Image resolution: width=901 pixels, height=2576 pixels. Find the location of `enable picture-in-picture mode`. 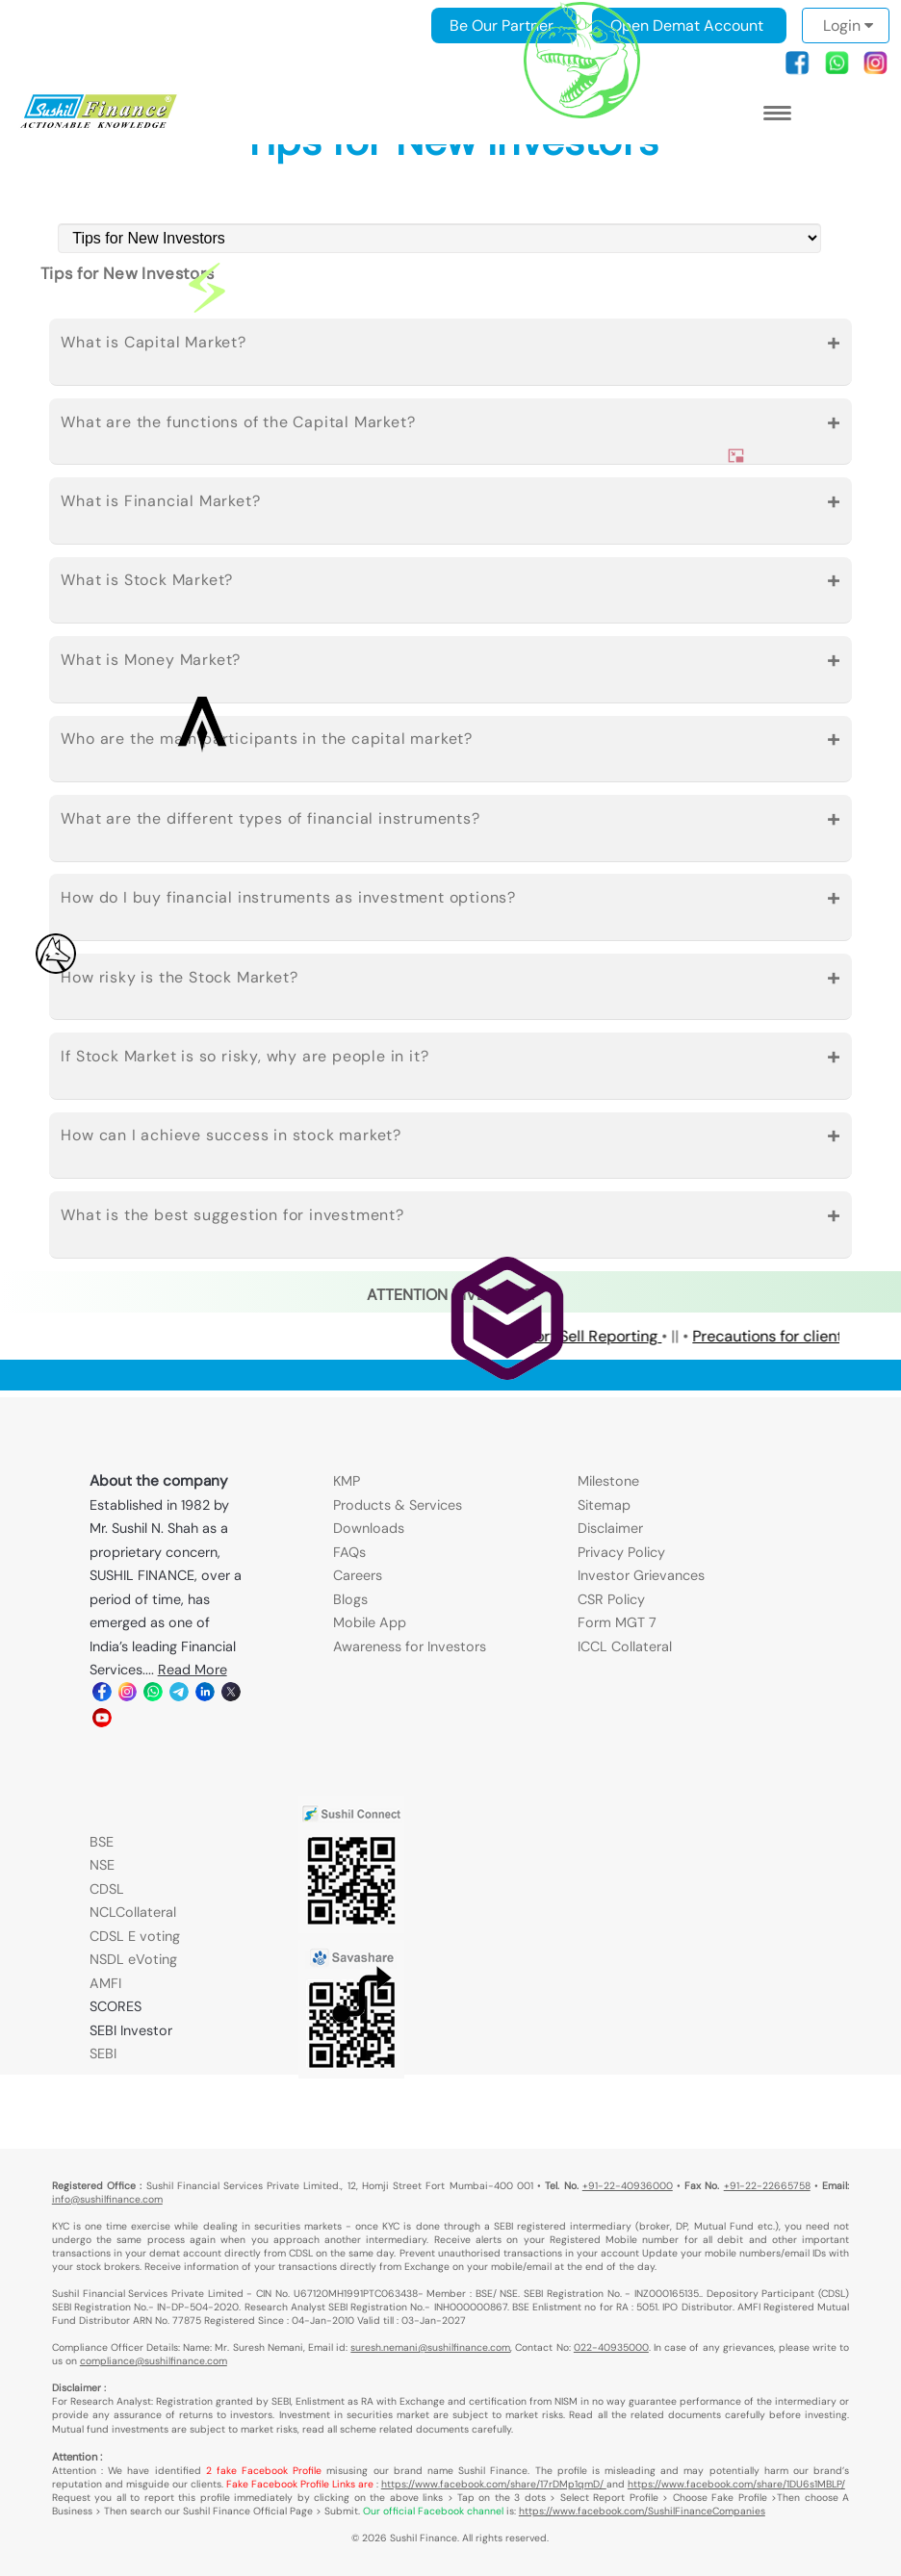

enable picture-in-picture mode is located at coordinates (735, 455).